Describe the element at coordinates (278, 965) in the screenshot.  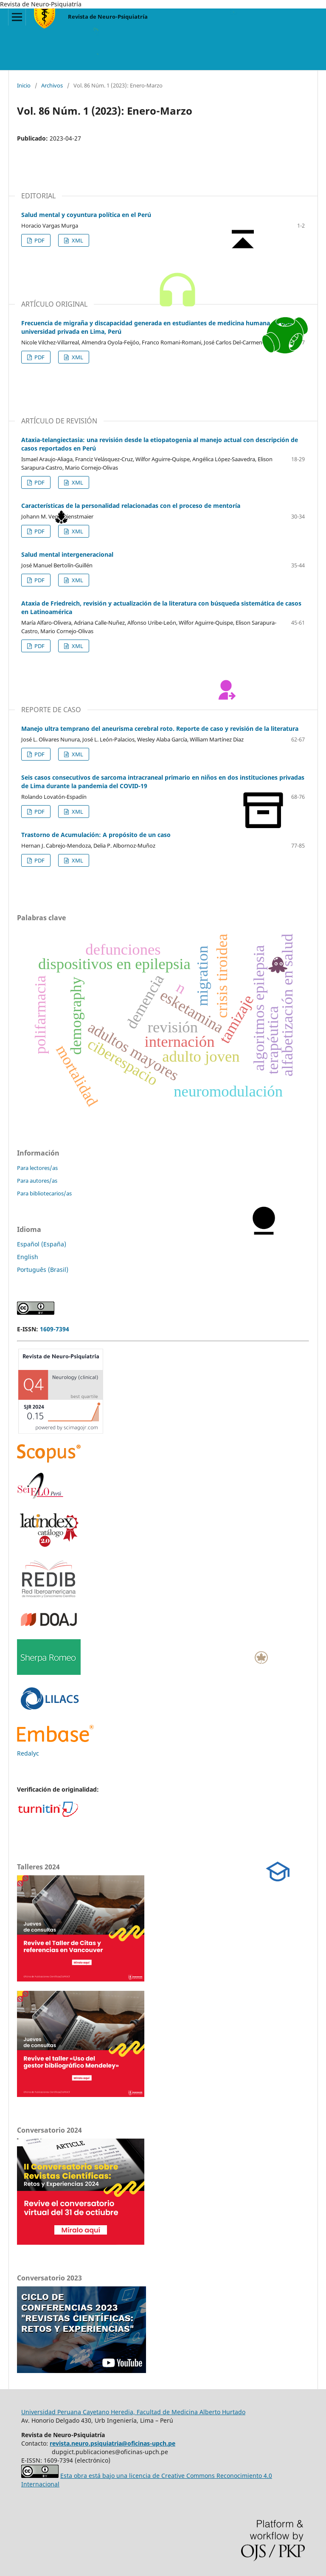
I see `chainguard company logo` at that location.